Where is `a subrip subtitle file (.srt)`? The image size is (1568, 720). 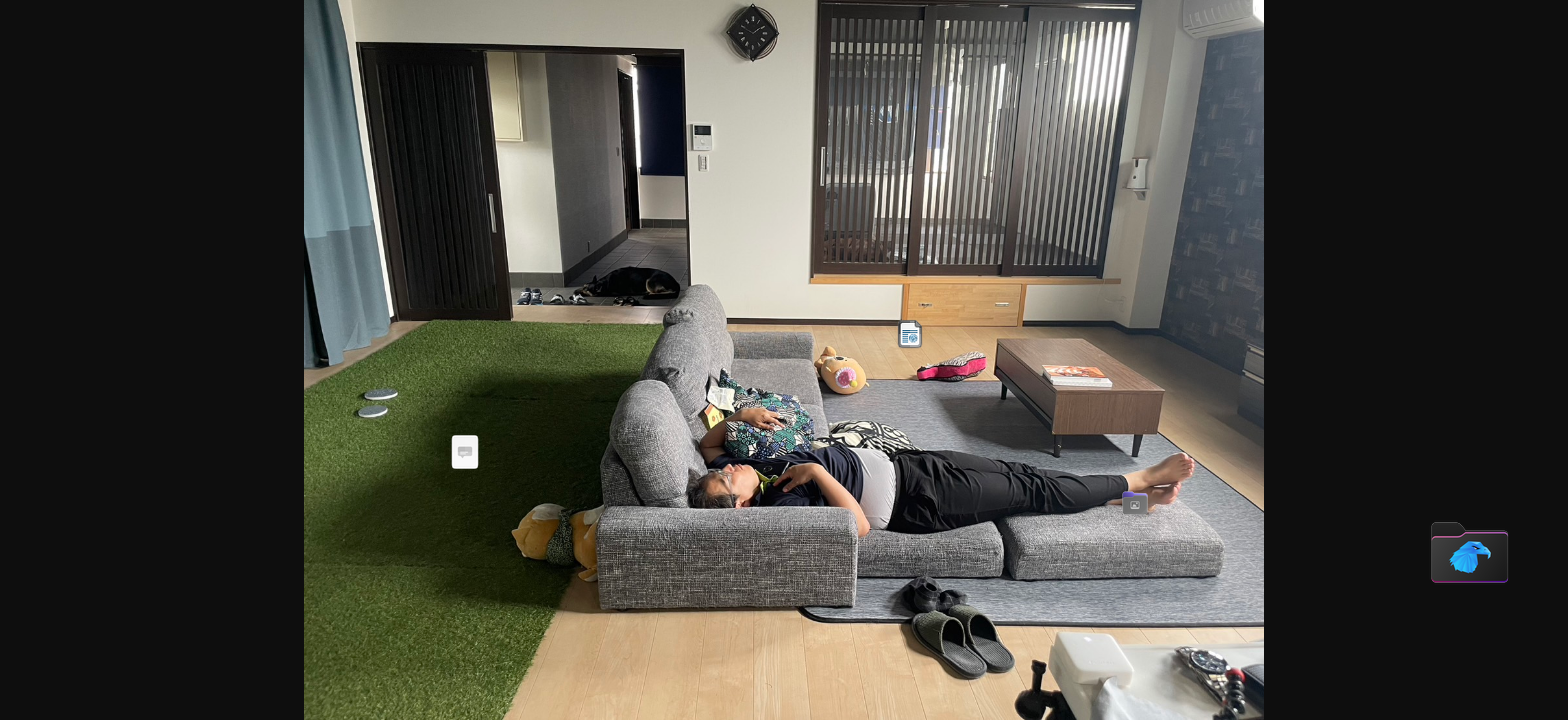
a subrip subtitle file (.srt) is located at coordinates (465, 452).